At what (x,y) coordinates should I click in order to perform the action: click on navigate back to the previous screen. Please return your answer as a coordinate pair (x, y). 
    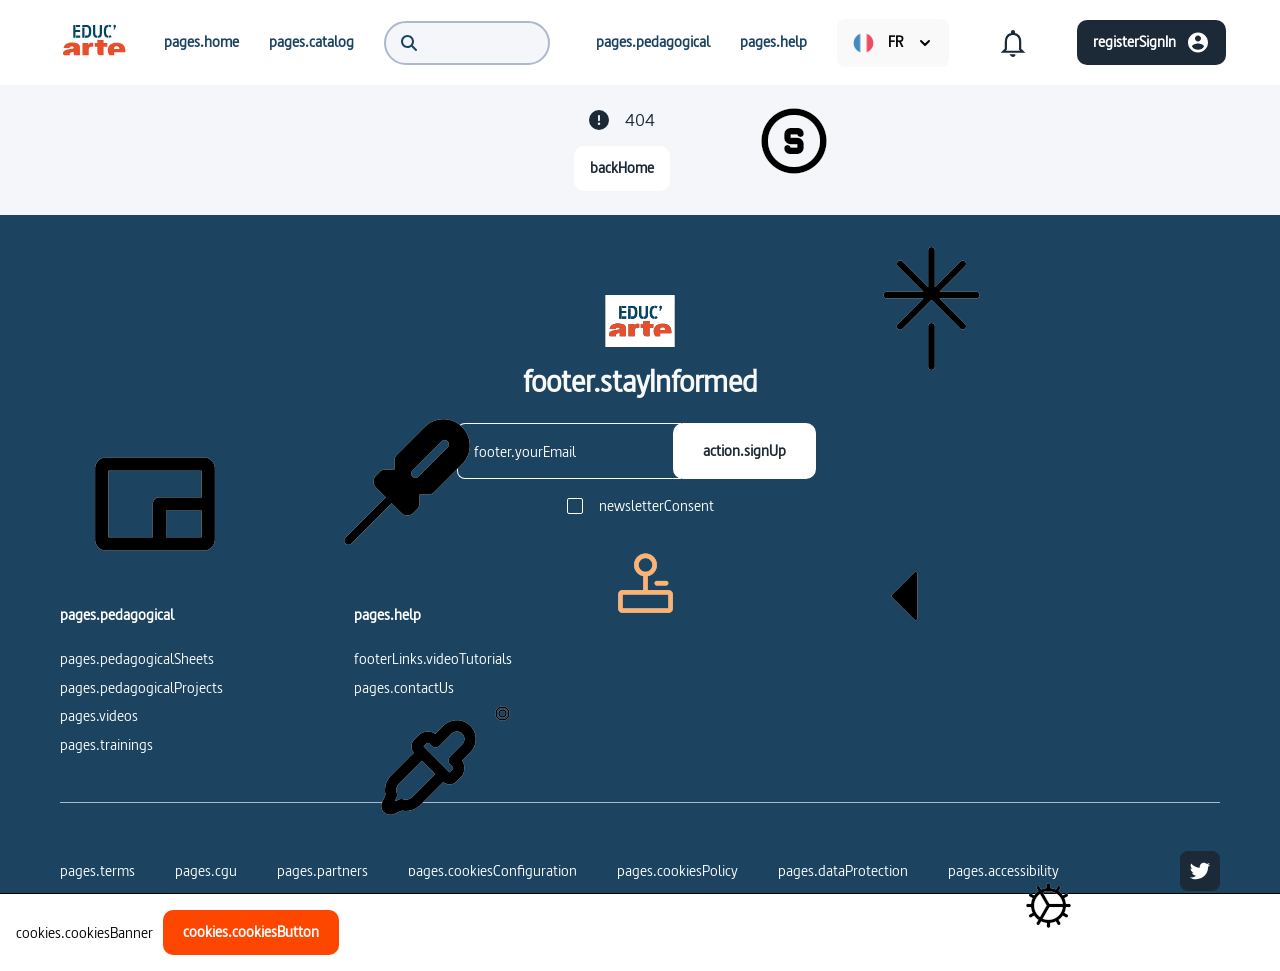
    Looking at the image, I should click on (904, 596).